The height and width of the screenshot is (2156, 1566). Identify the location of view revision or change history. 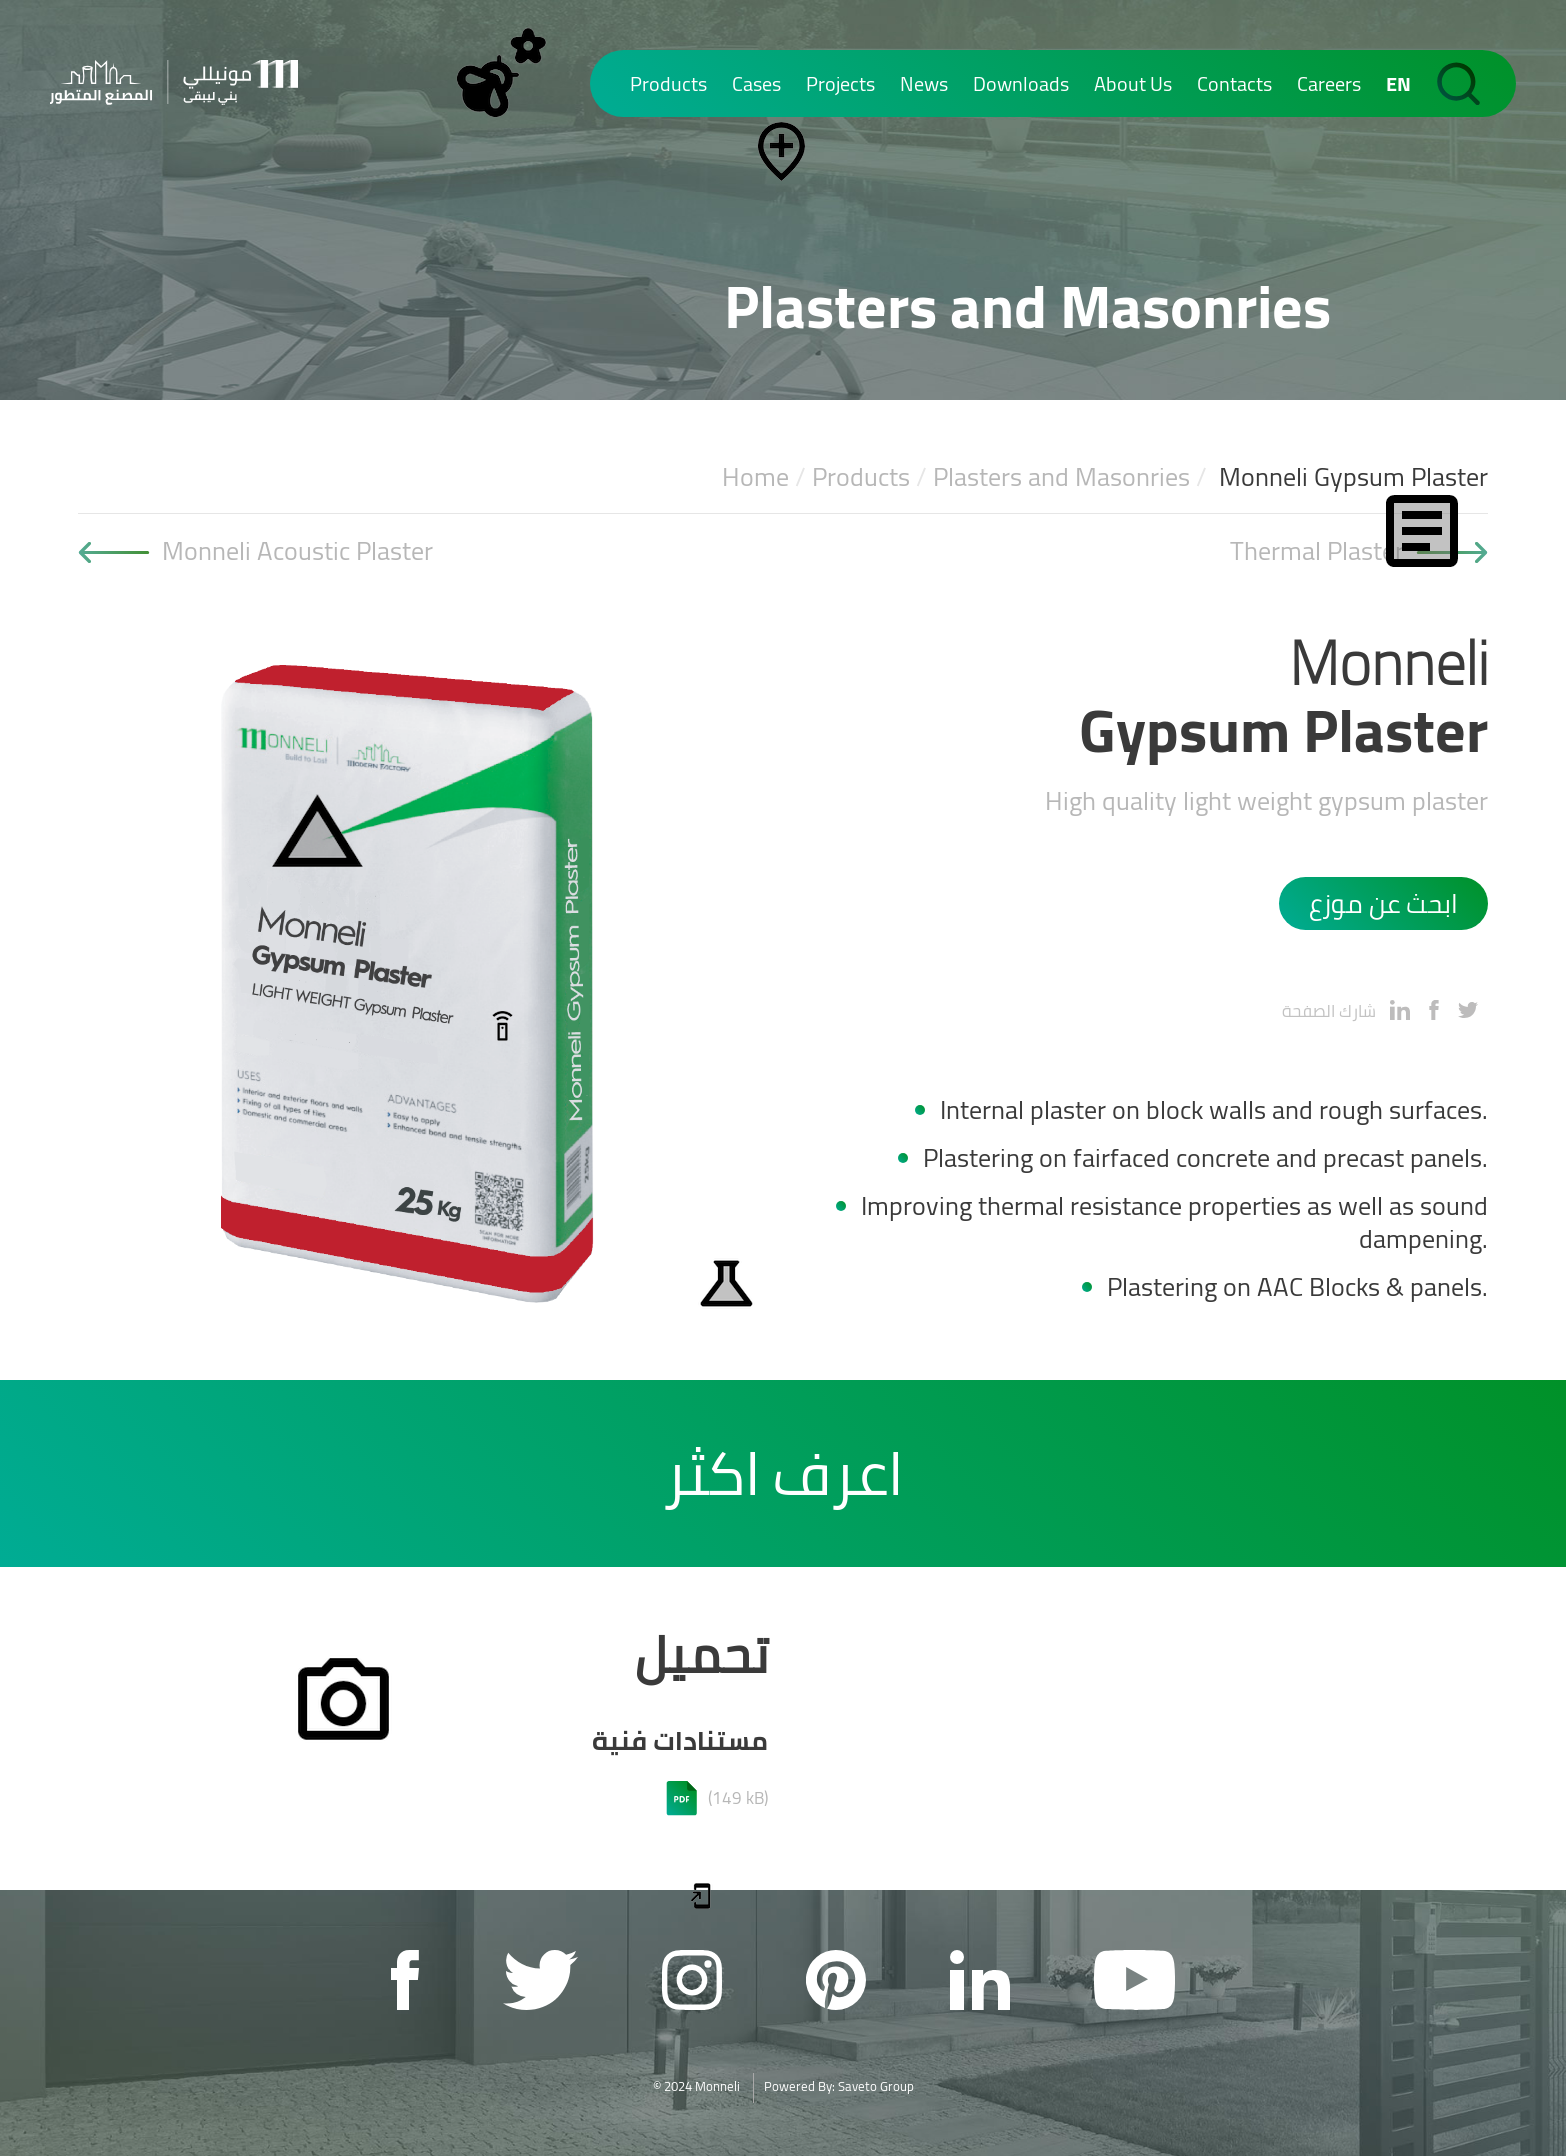
(317, 830).